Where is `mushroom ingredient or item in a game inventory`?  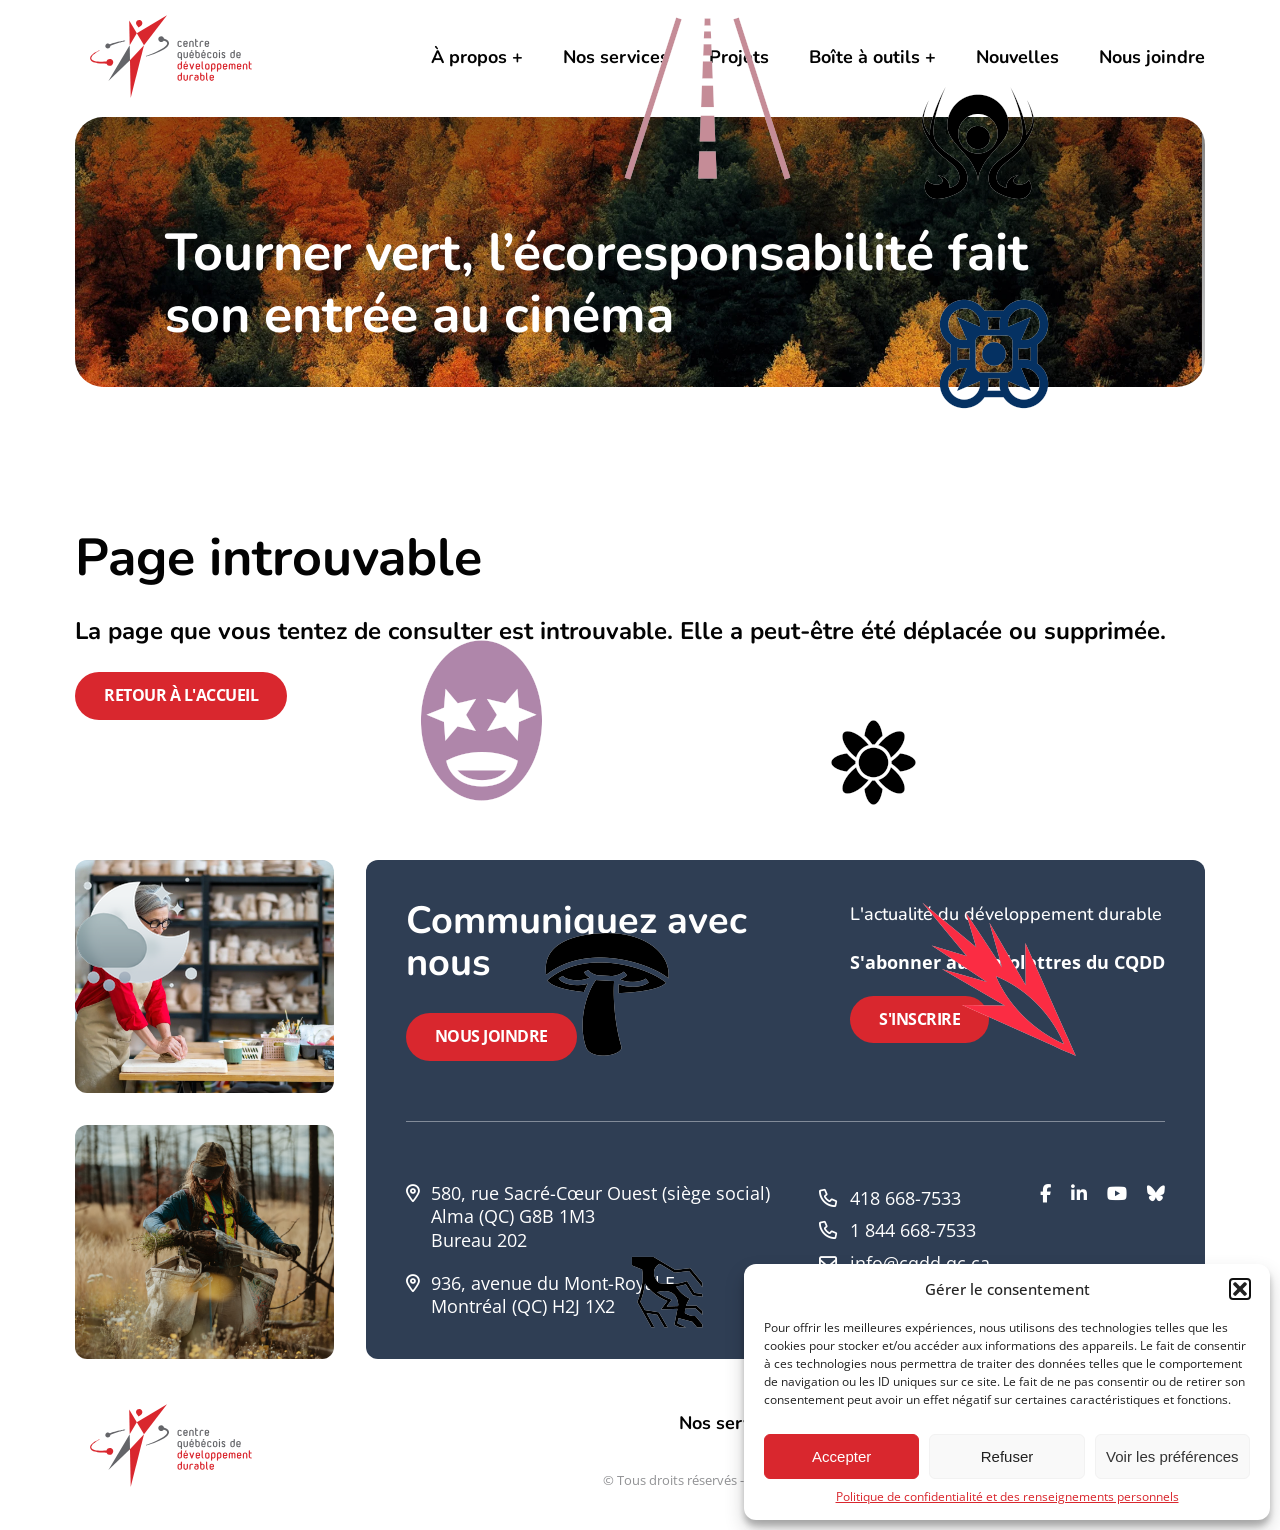 mushroom ingredient or item in a game inventory is located at coordinates (607, 993).